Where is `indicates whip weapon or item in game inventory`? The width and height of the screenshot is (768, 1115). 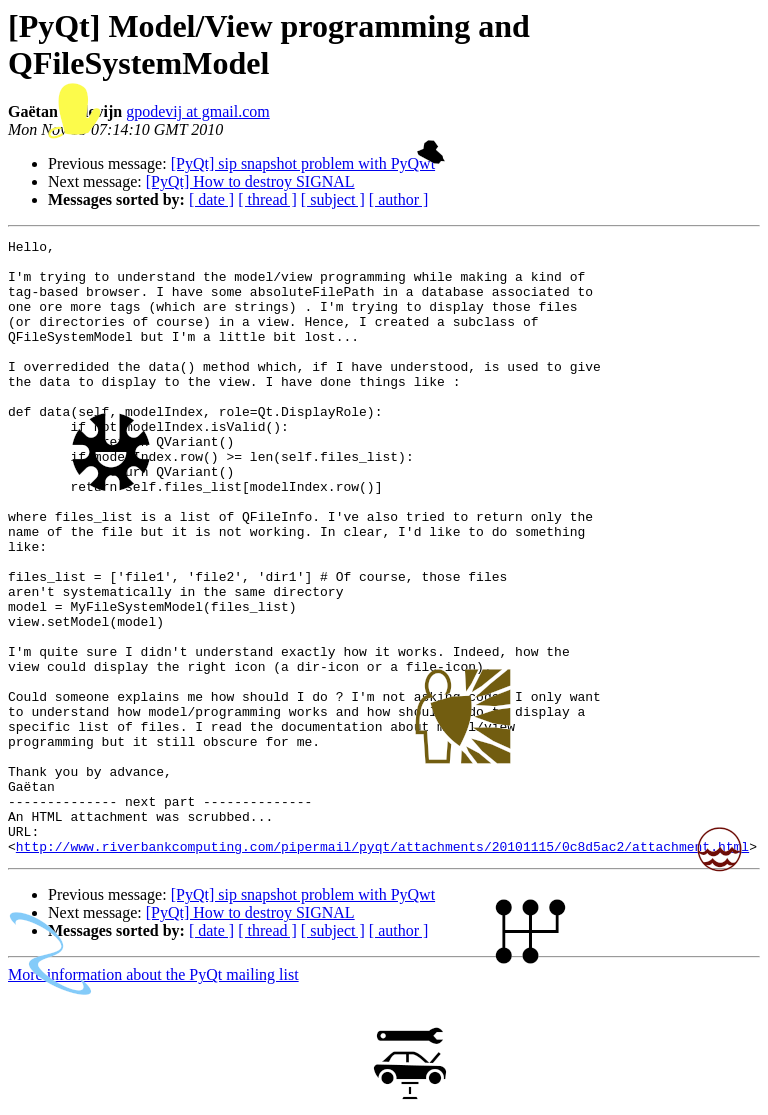
indicates whip weapon or item in game inventory is located at coordinates (51, 955).